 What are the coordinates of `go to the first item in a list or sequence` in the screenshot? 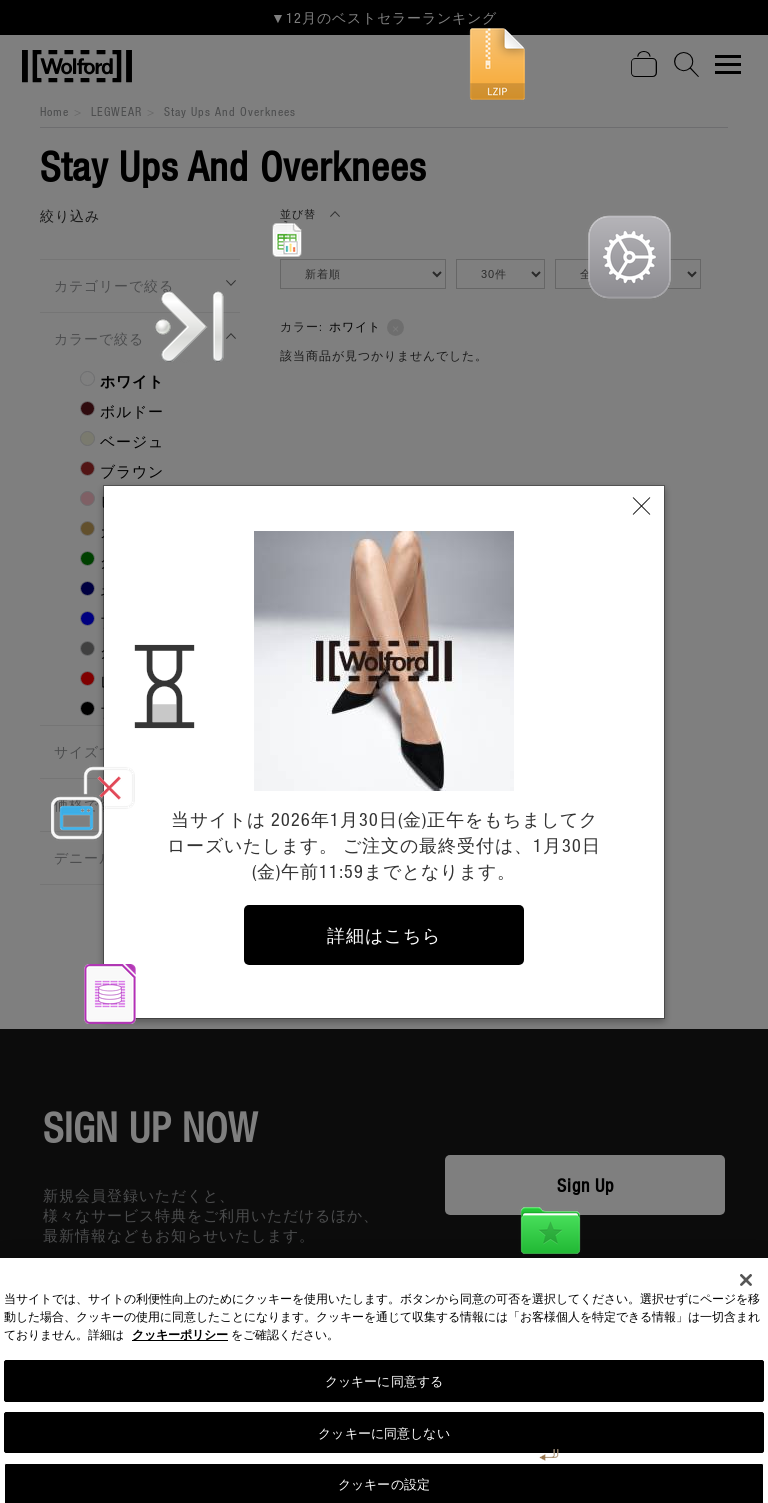 It's located at (191, 327).